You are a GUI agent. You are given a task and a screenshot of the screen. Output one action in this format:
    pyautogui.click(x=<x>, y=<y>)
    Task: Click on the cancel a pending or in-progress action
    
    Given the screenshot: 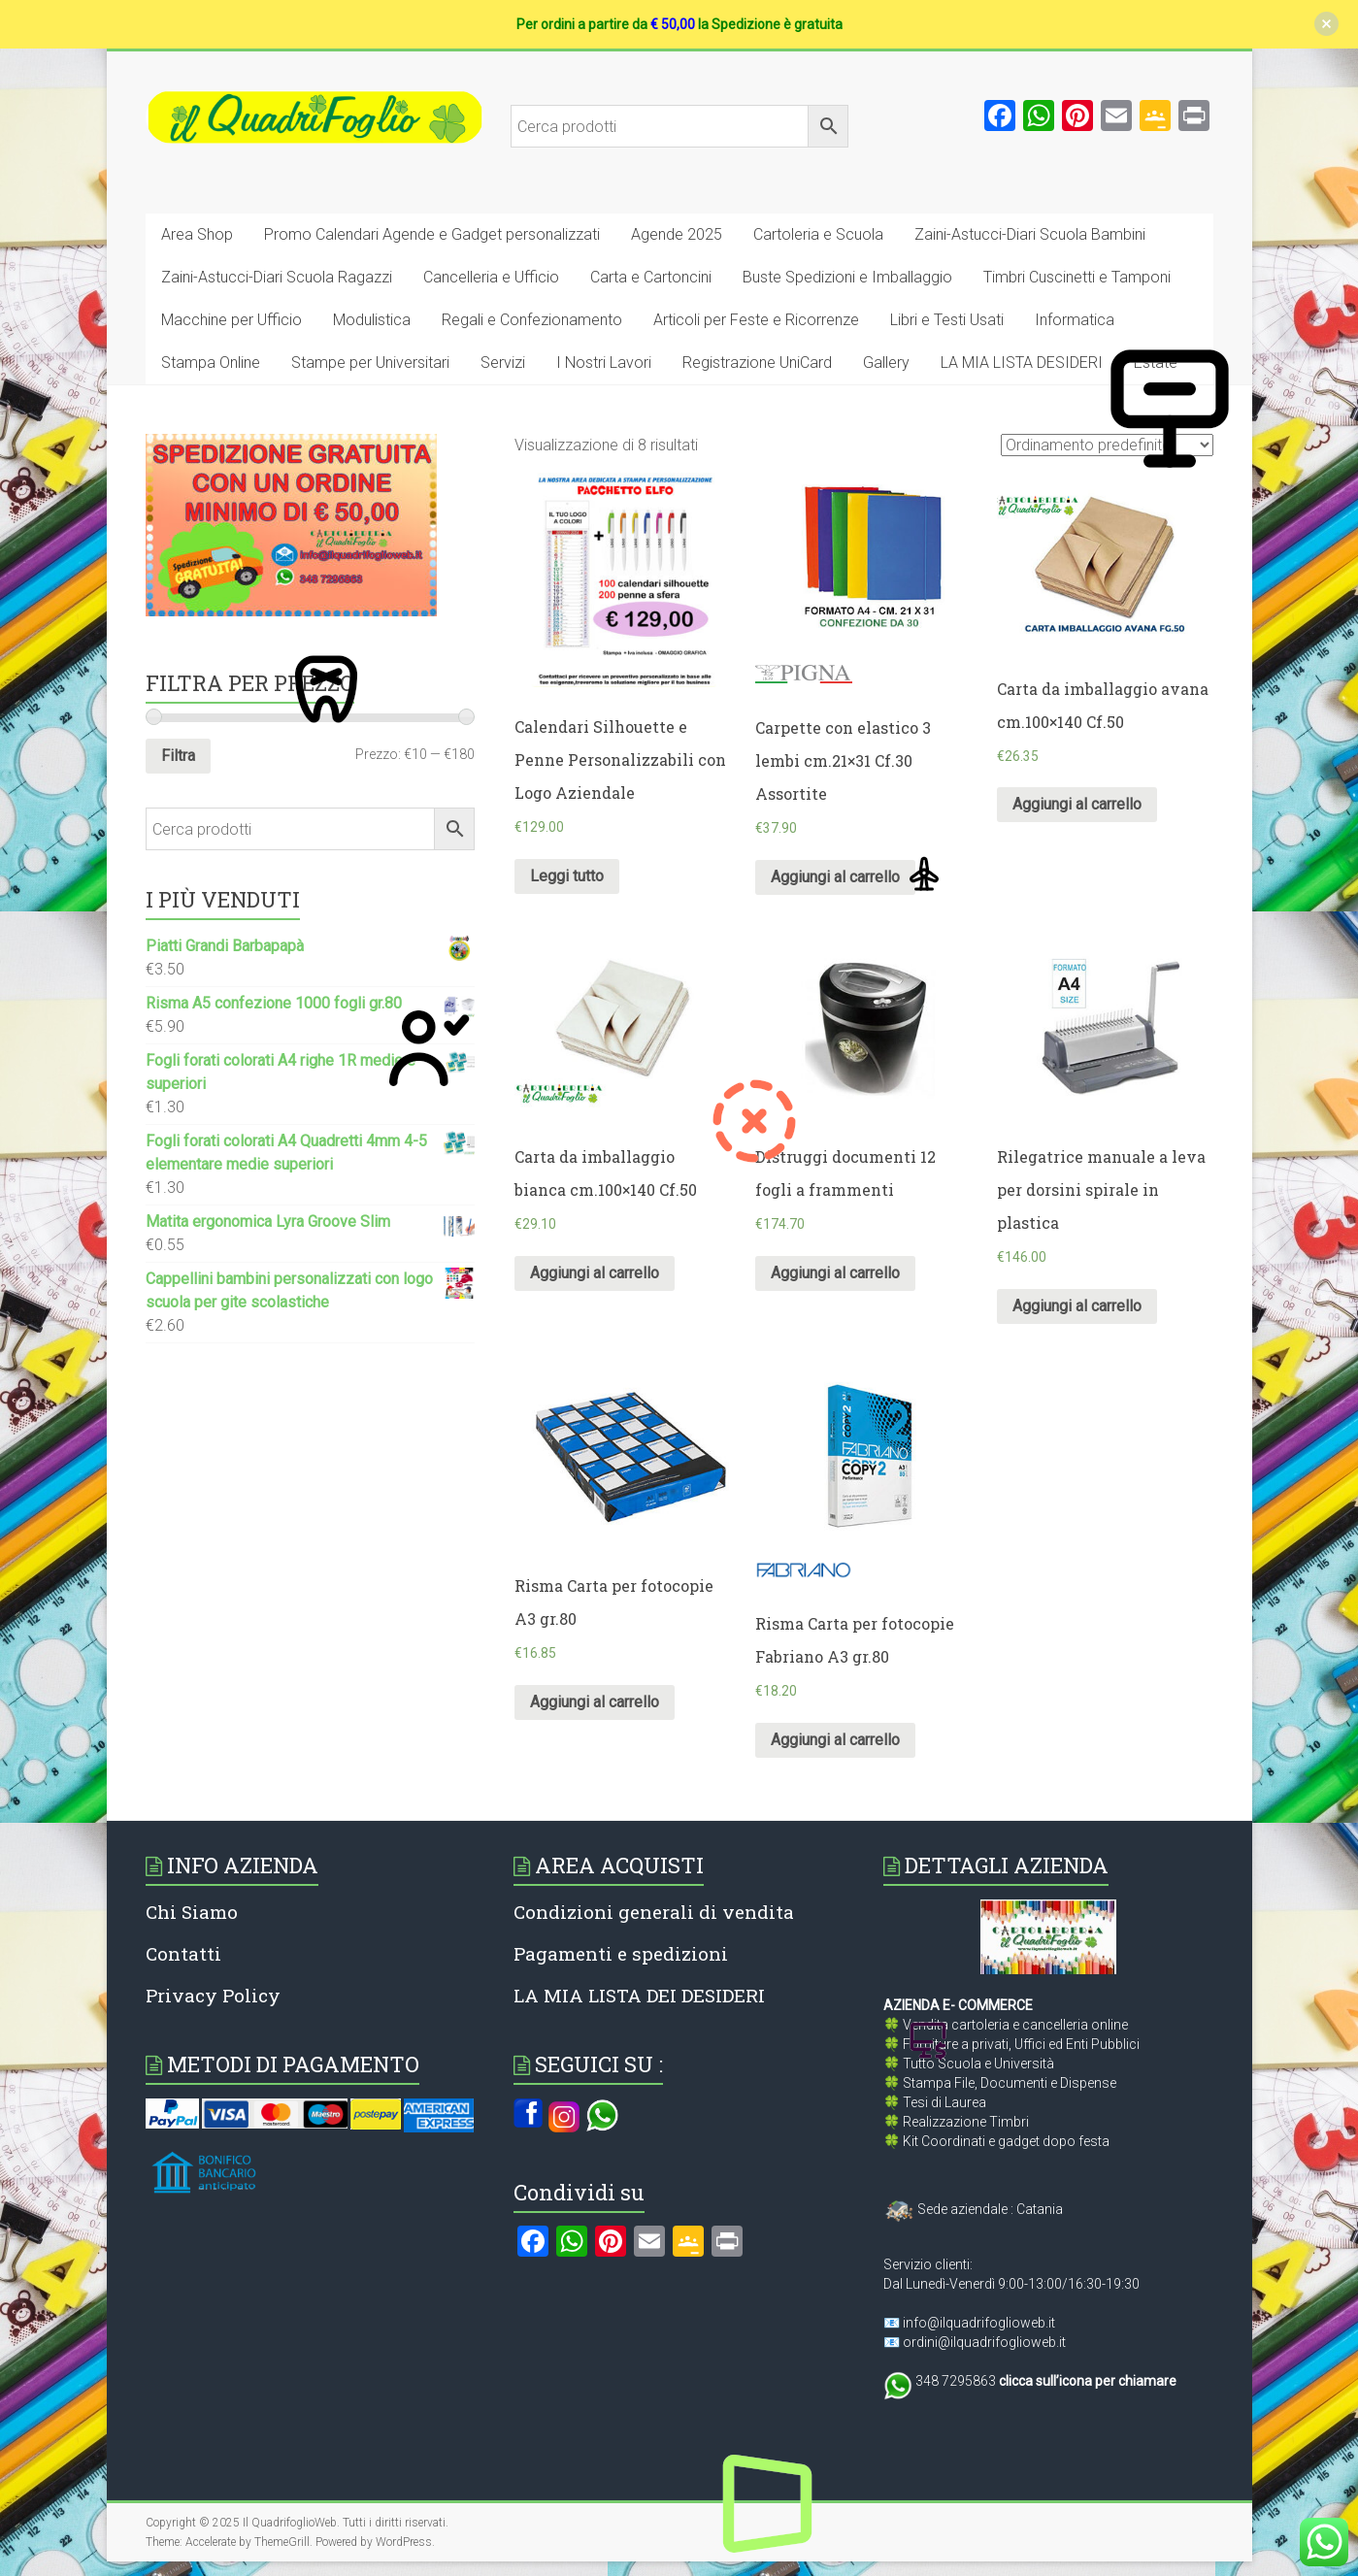 What is the action you would take?
    pyautogui.click(x=754, y=1121)
    